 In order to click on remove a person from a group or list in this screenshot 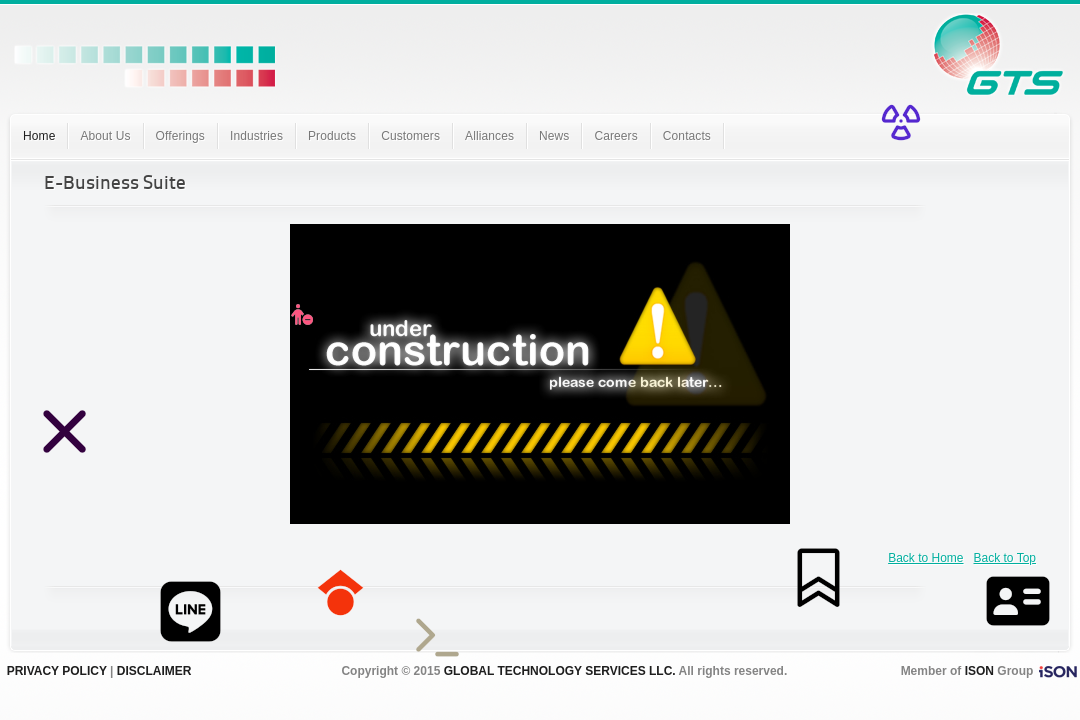, I will do `click(301, 314)`.